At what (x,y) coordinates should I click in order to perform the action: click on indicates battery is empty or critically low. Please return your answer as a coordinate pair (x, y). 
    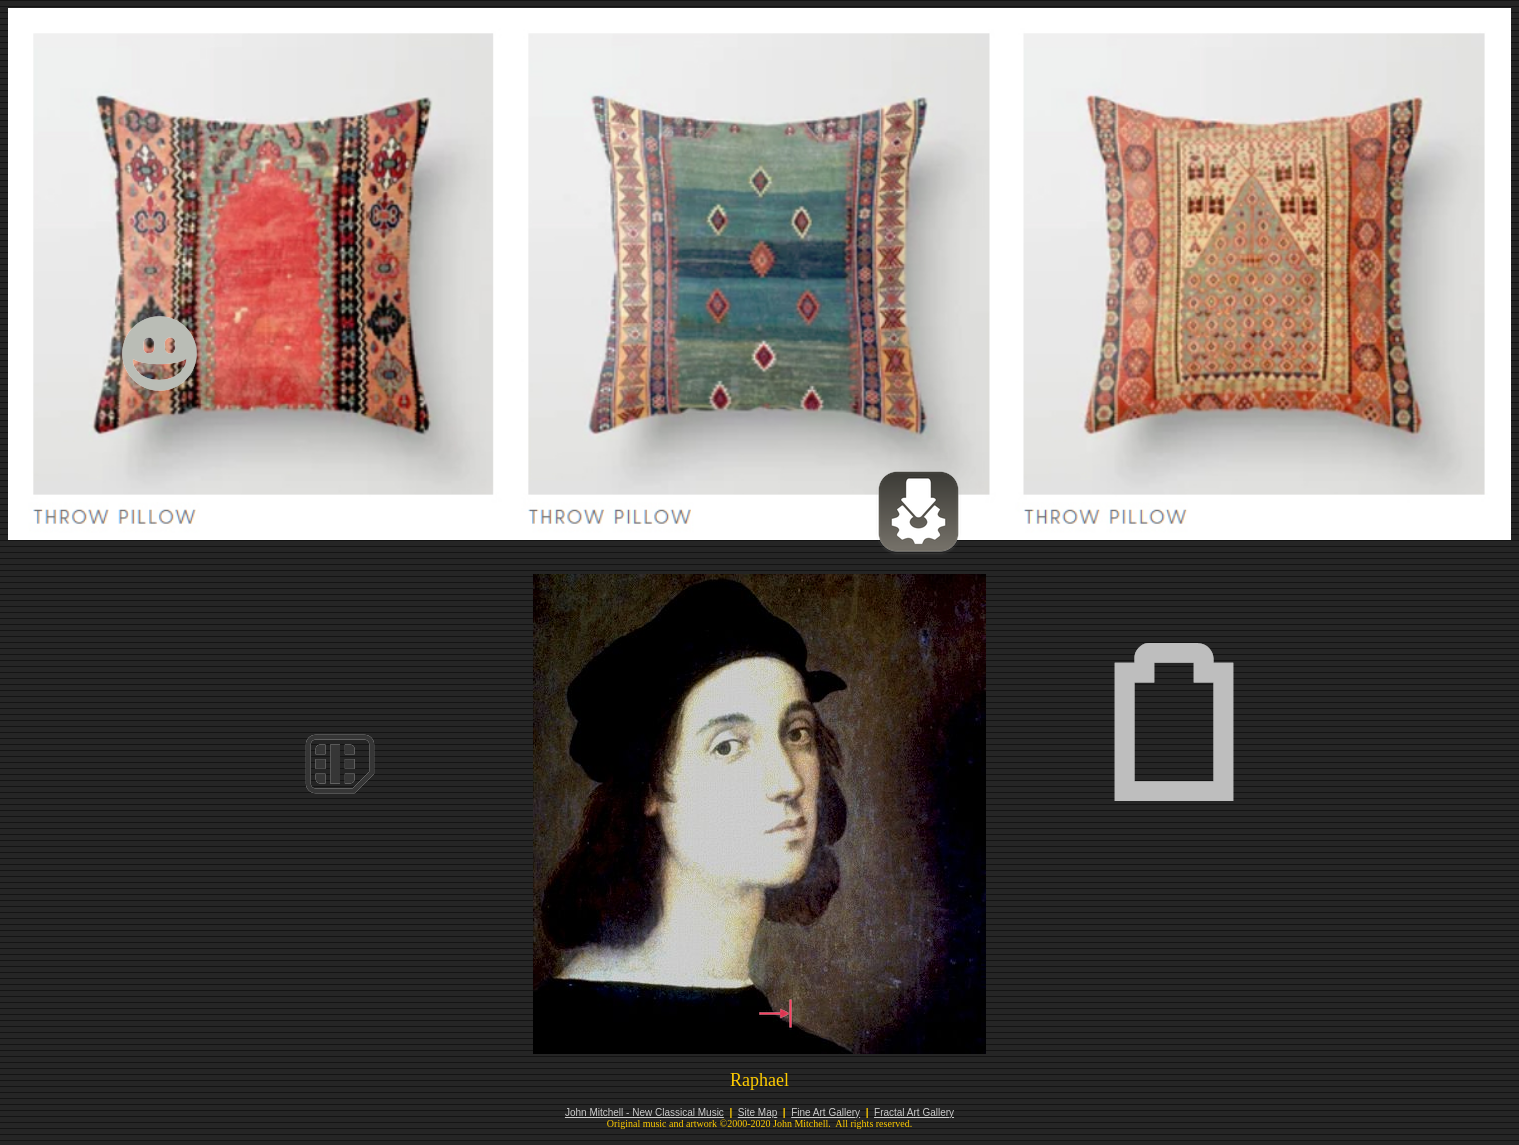
    Looking at the image, I should click on (1174, 722).